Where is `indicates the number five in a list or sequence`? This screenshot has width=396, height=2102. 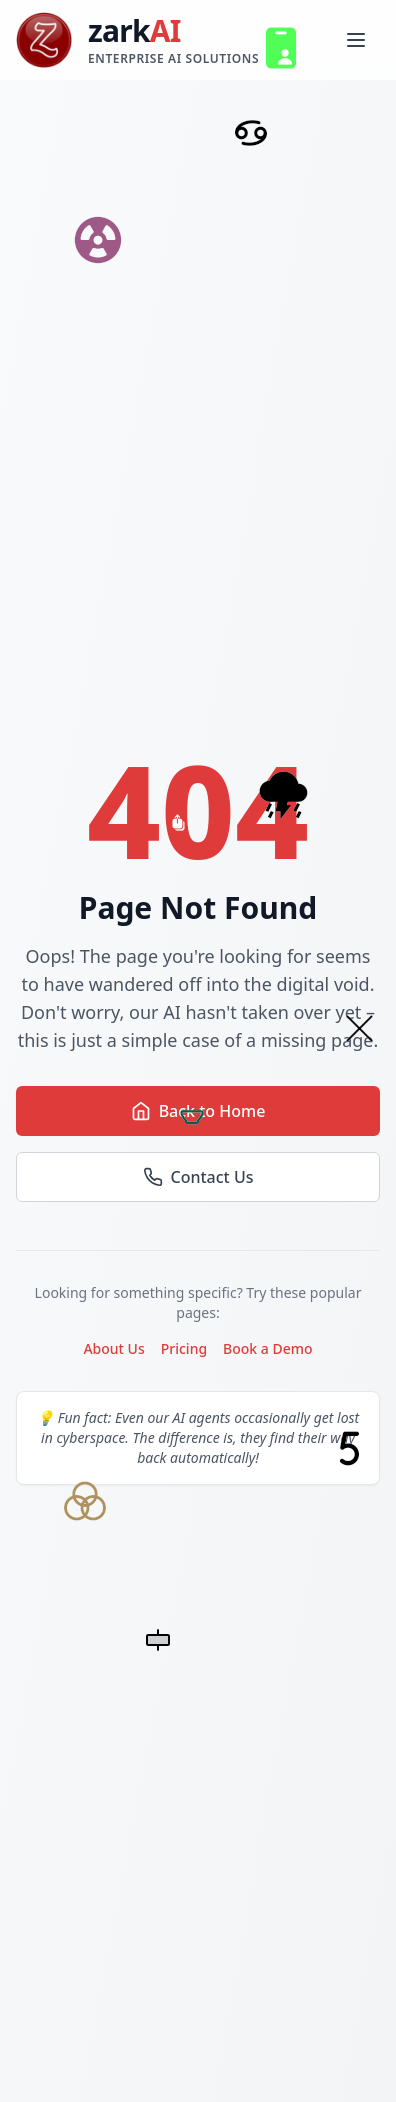
indicates the number five in a list or sequence is located at coordinates (349, 1448).